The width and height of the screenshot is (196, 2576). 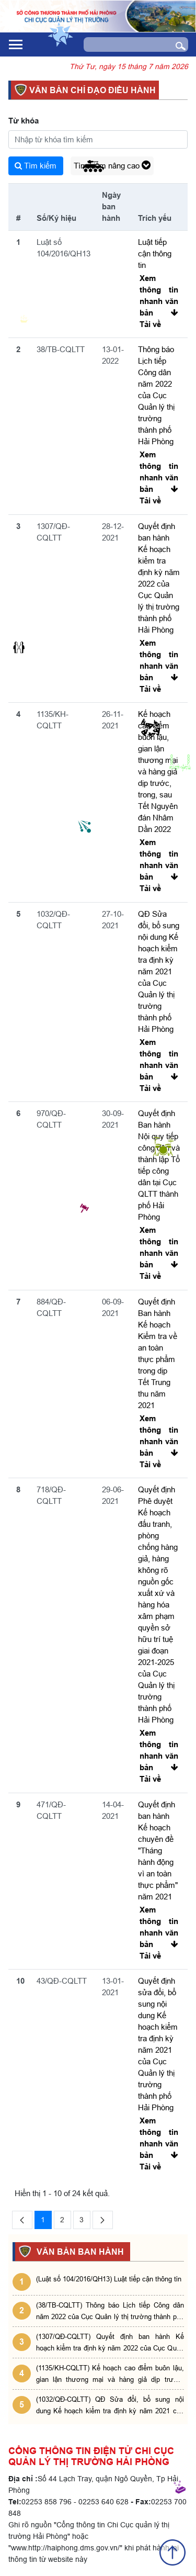 What do you see at coordinates (84, 1208) in the screenshot?
I see `access legal or court-related features` at bounding box center [84, 1208].